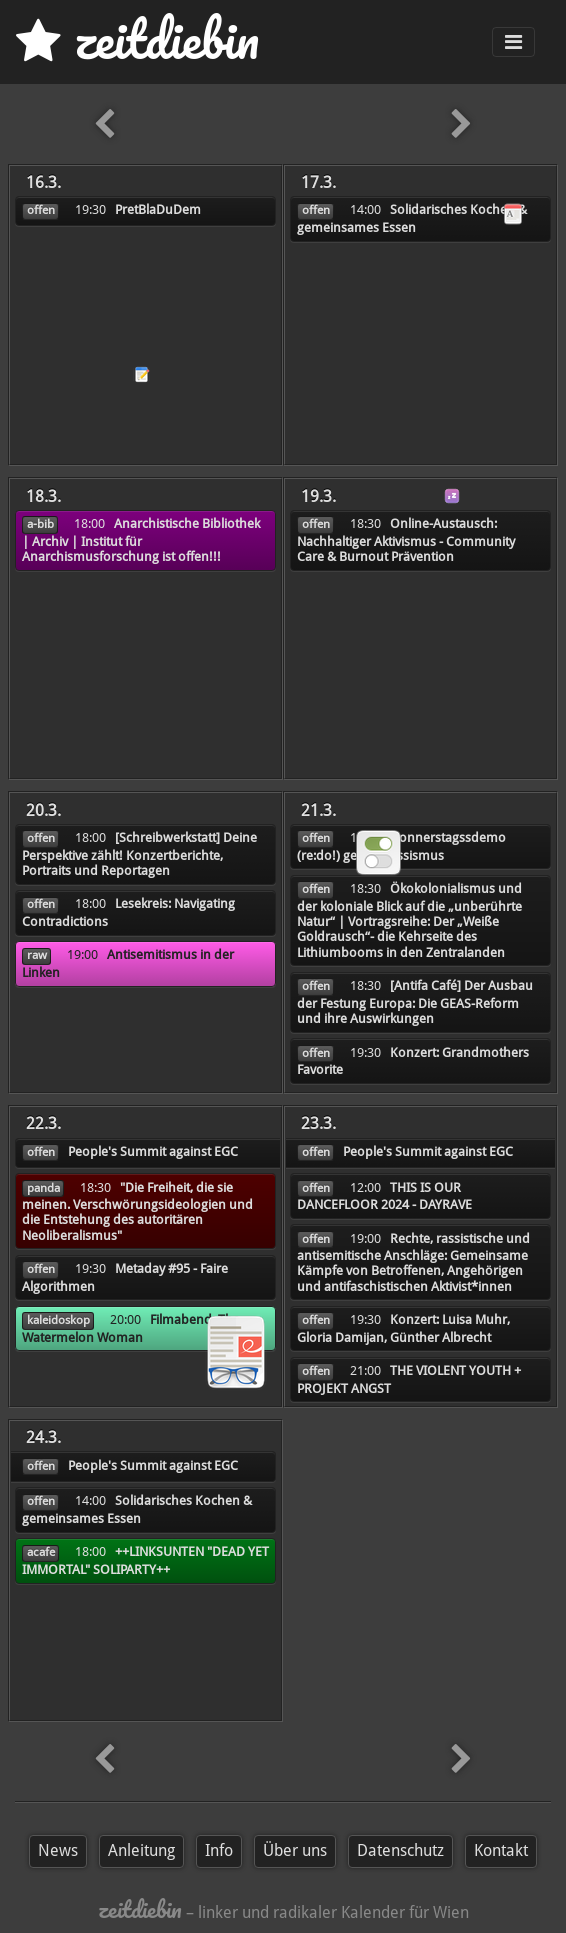 This screenshot has height=1933, width=566. What do you see at coordinates (378, 852) in the screenshot?
I see `open gnome tweaks settings` at bounding box center [378, 852].